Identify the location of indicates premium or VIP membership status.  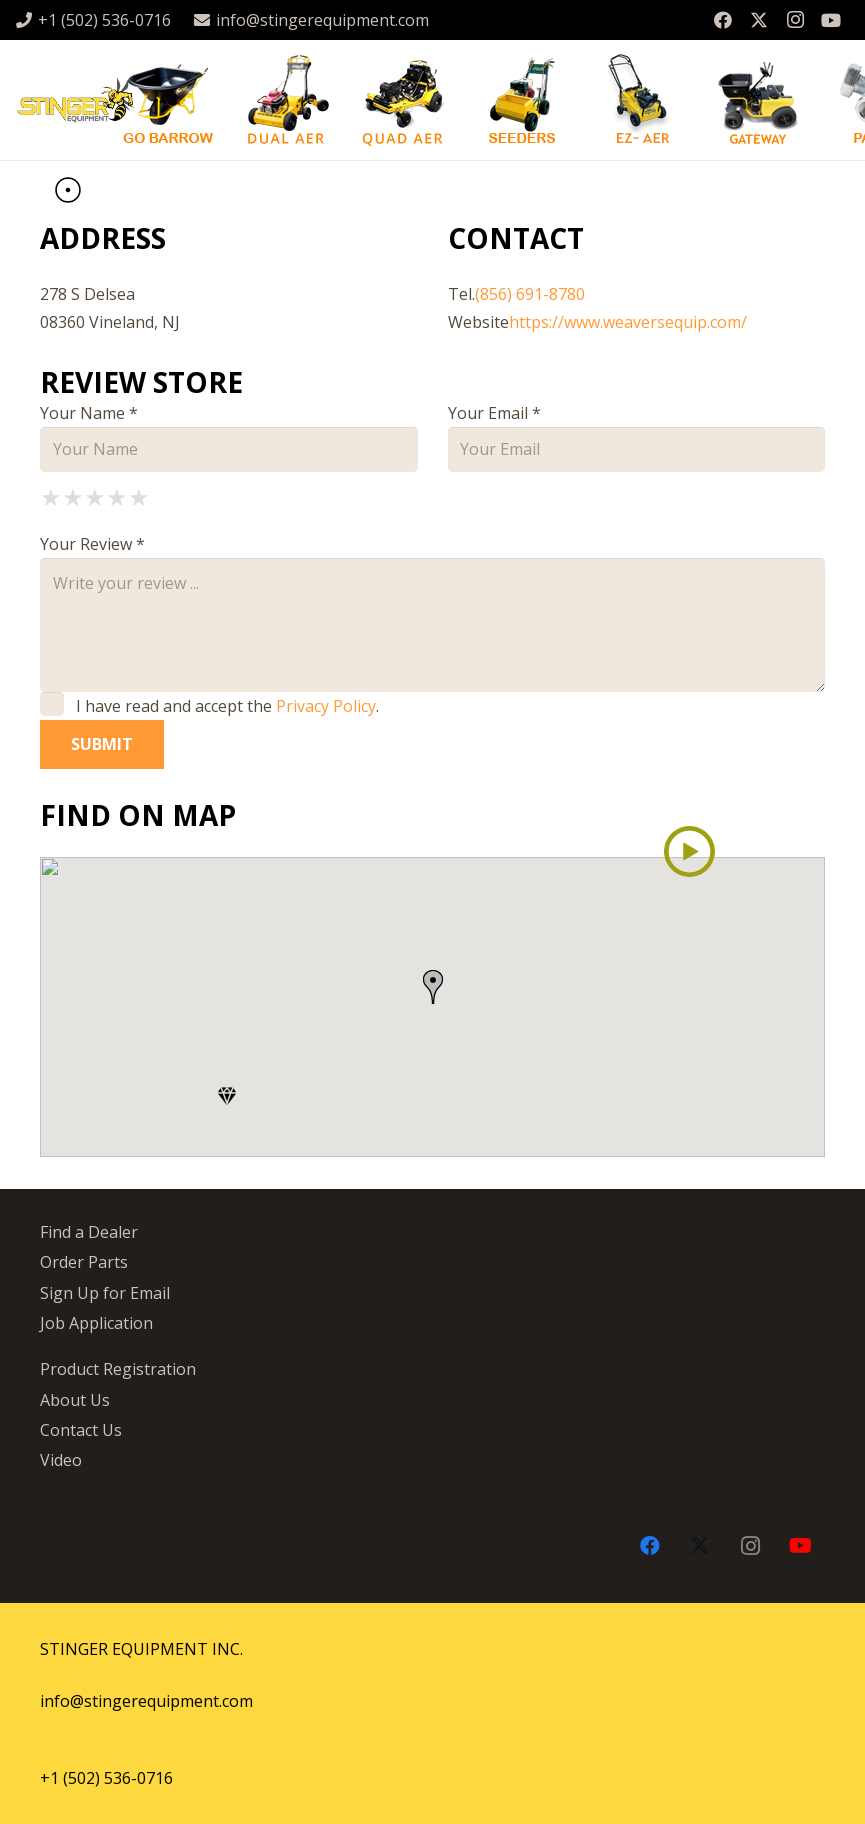
(227, 1096).